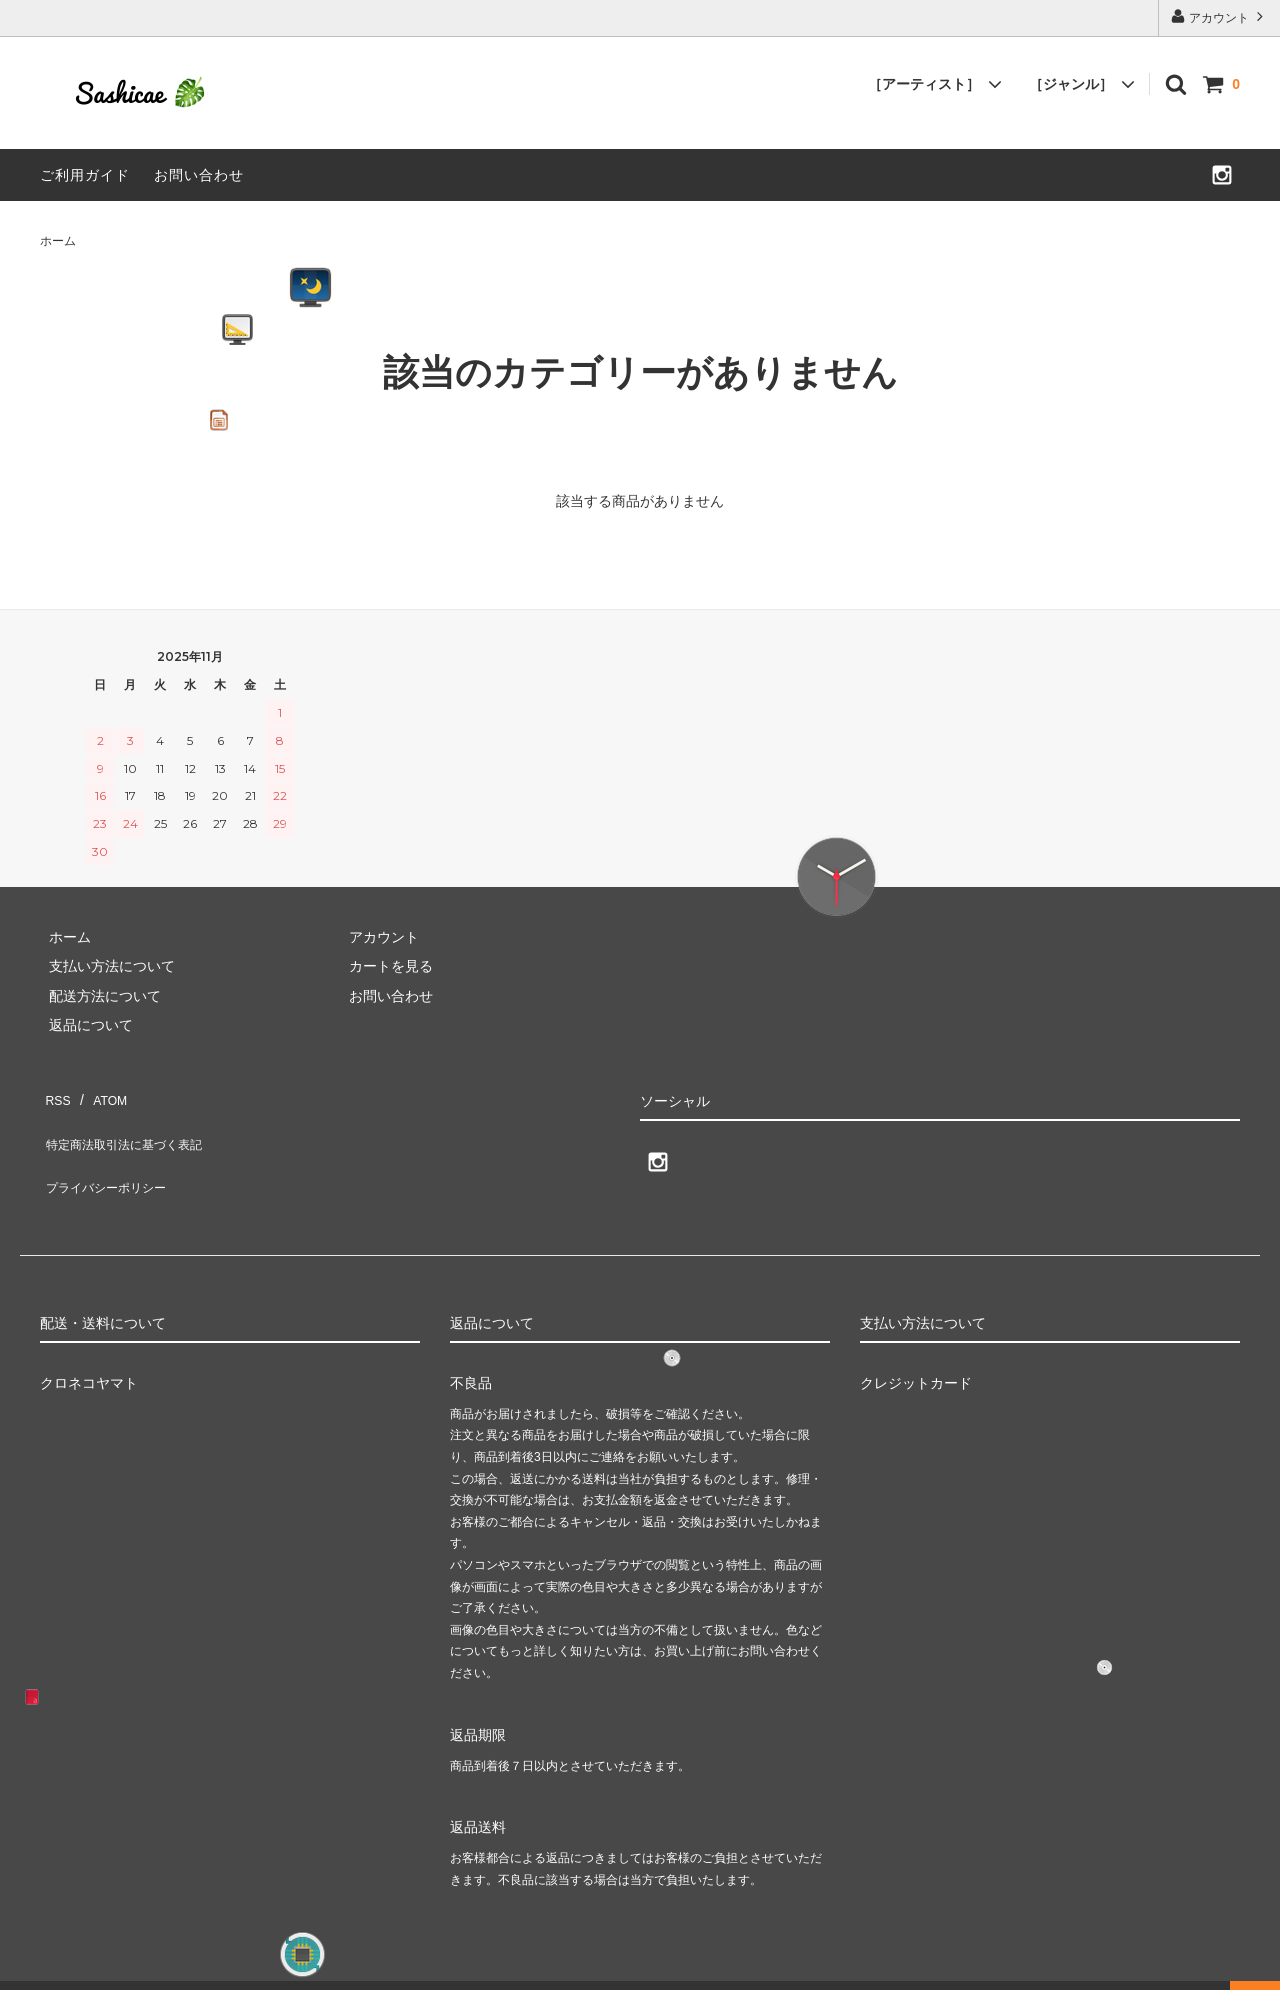 The image size is (1280, 1990). Describe the element at coordinates (836, 876) in the screenshot. I see `open the clock application` at that location.